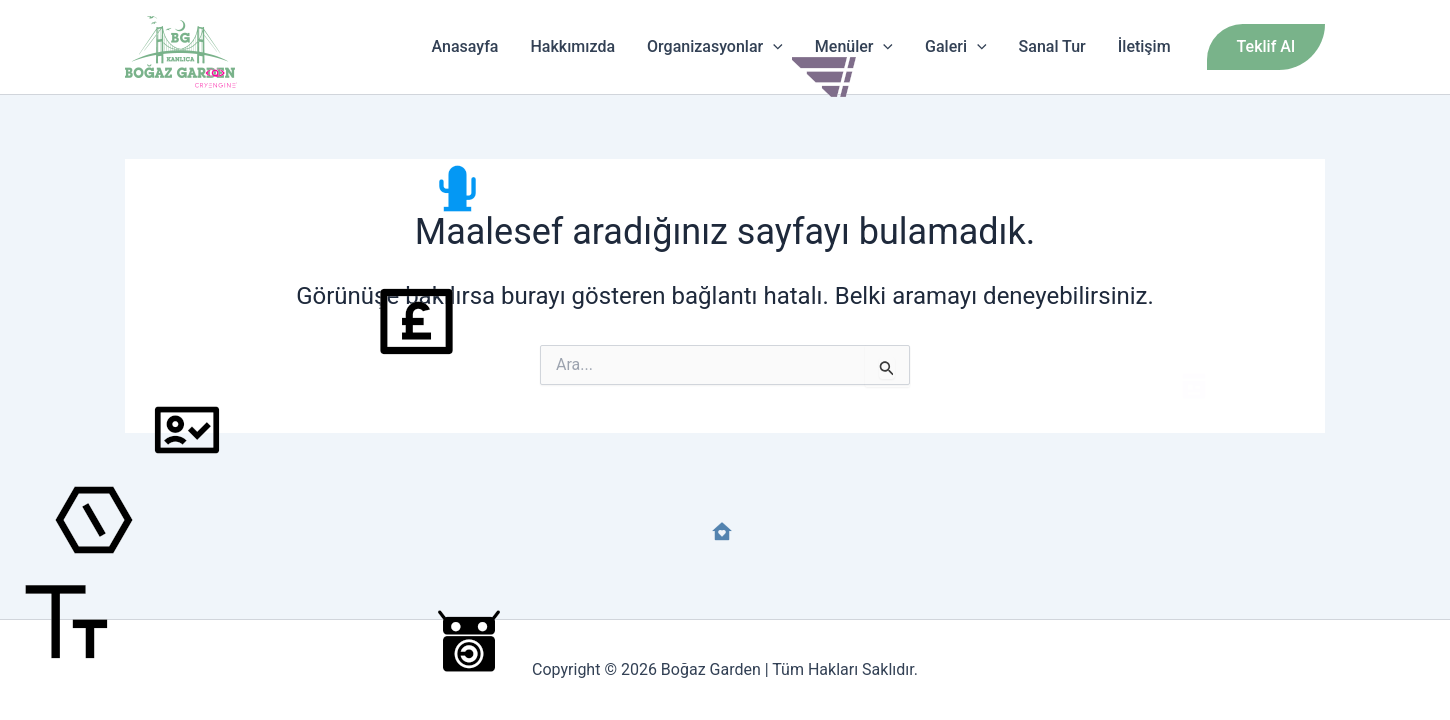 Image resolution: width=1450 pixels, height=720 pixels. Describe the element at coordinates (457, 188) in the screenshot. I see `desert or arid climate indicator` at that location.